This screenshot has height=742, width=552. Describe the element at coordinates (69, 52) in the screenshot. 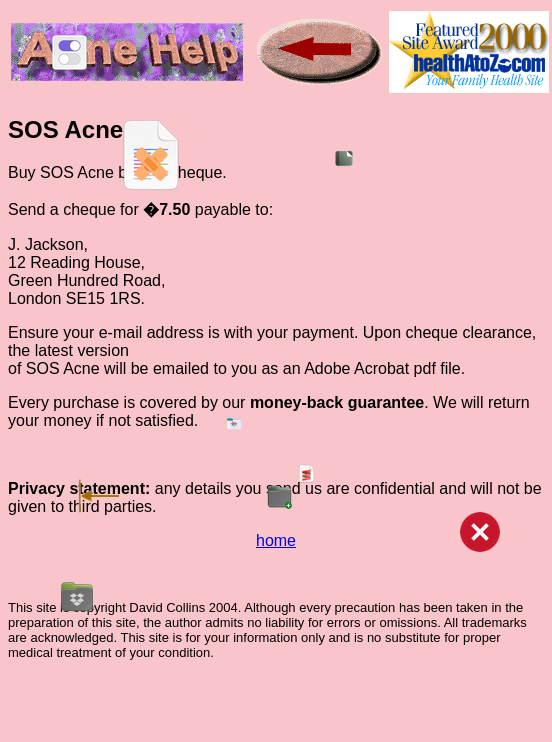

I see `open system settings or preferences` at that location.